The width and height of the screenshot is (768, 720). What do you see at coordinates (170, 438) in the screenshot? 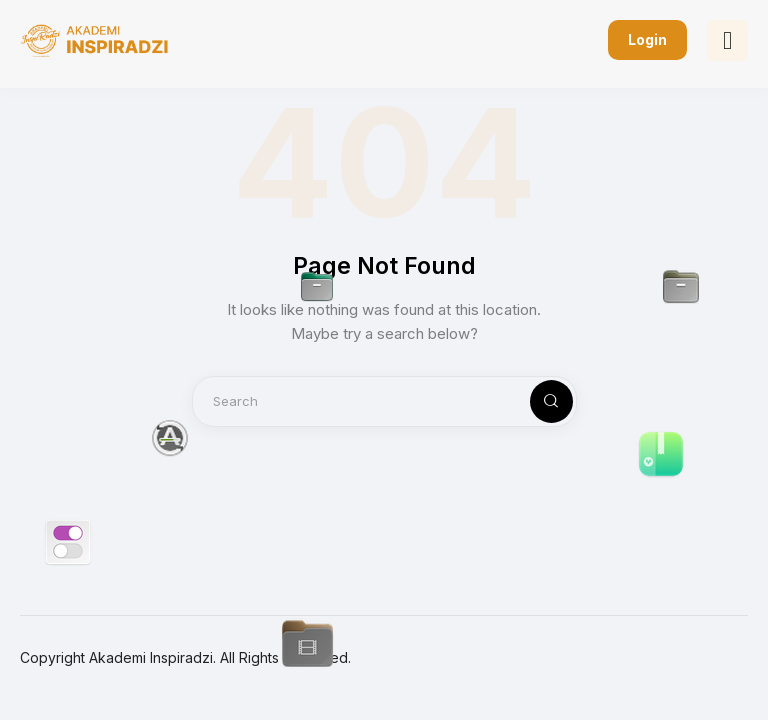
I see `open the software updater application` at bounding box center [170, 438].